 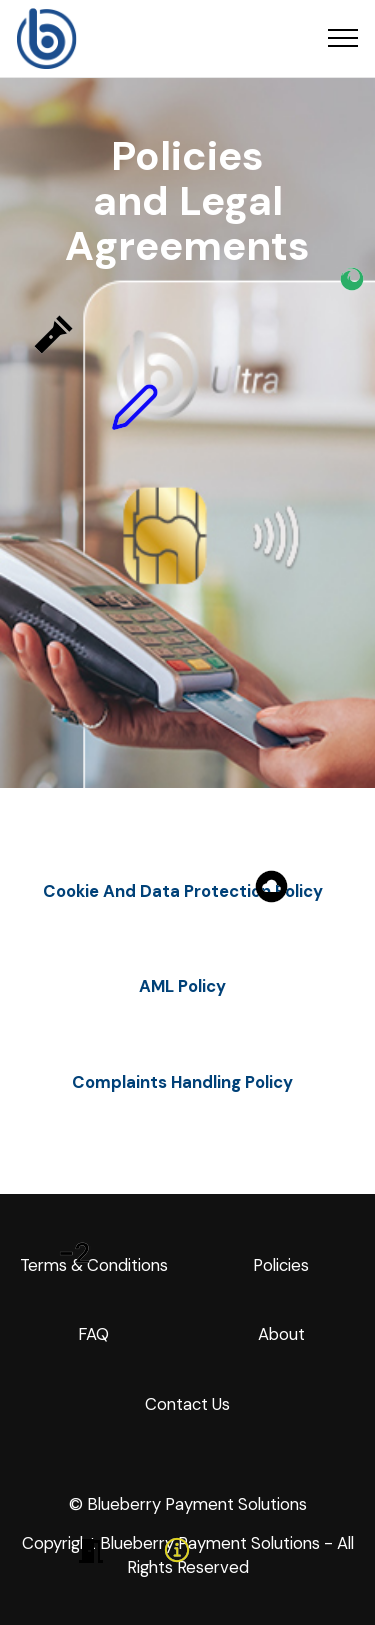 I want to click on access meeting room booking, so click(x=91, y=1551).